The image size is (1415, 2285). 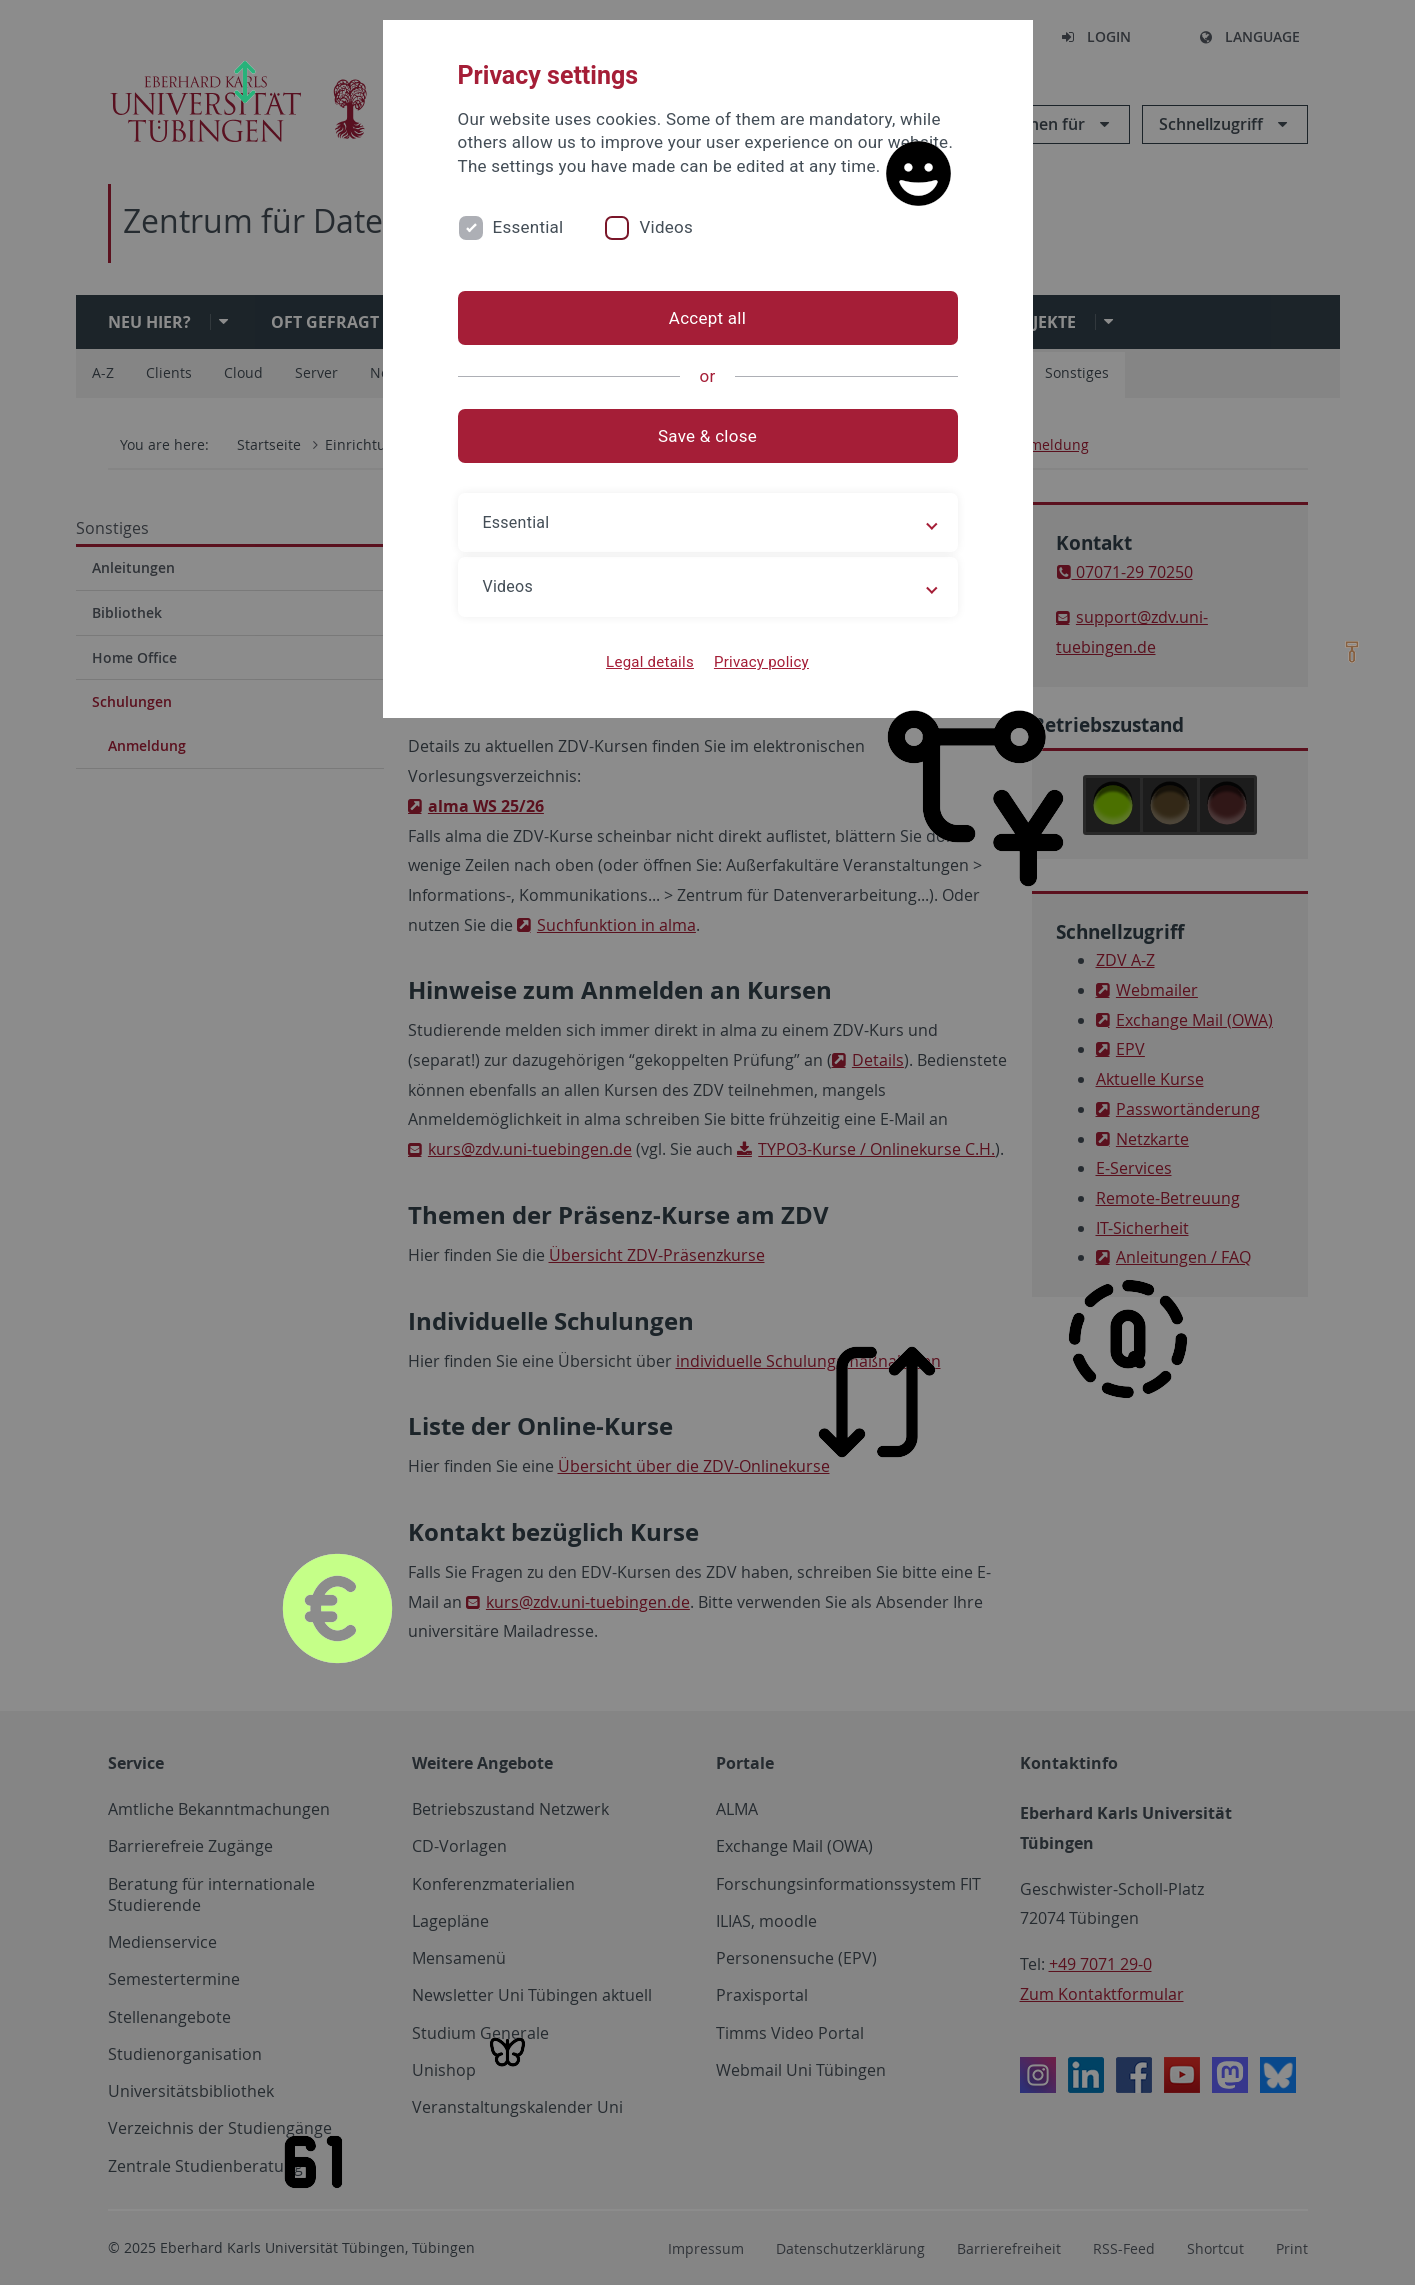 What do you see at coordinates (975, 798) in the screenshot?
I see `transfer funds in yuan currency` at bounding box center [975, 798].